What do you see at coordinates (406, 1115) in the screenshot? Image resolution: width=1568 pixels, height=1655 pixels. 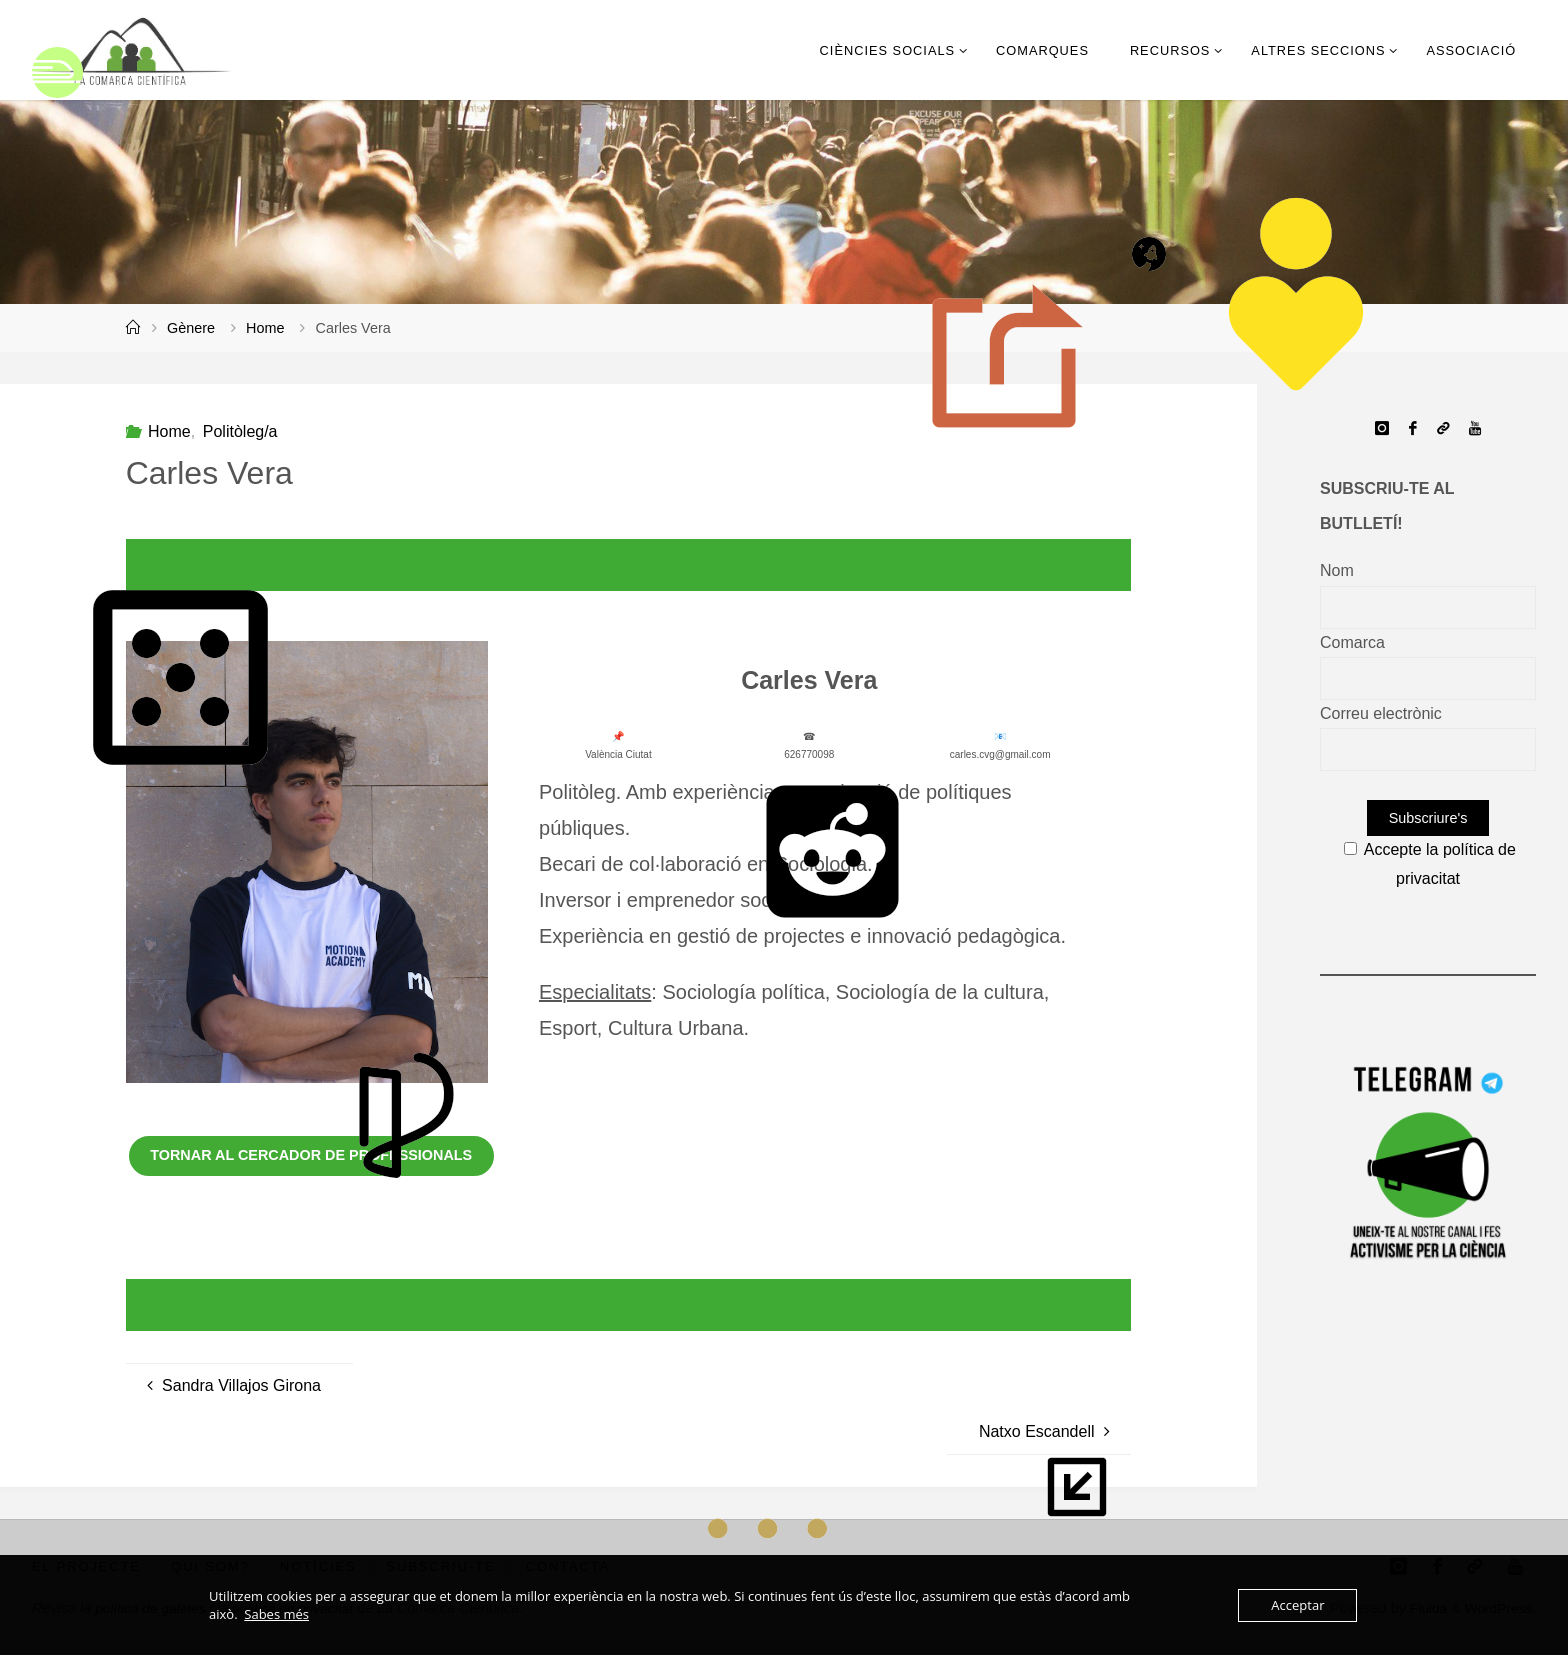 I see `open Progate coding learning platform` at bounding box center [406, 1115].